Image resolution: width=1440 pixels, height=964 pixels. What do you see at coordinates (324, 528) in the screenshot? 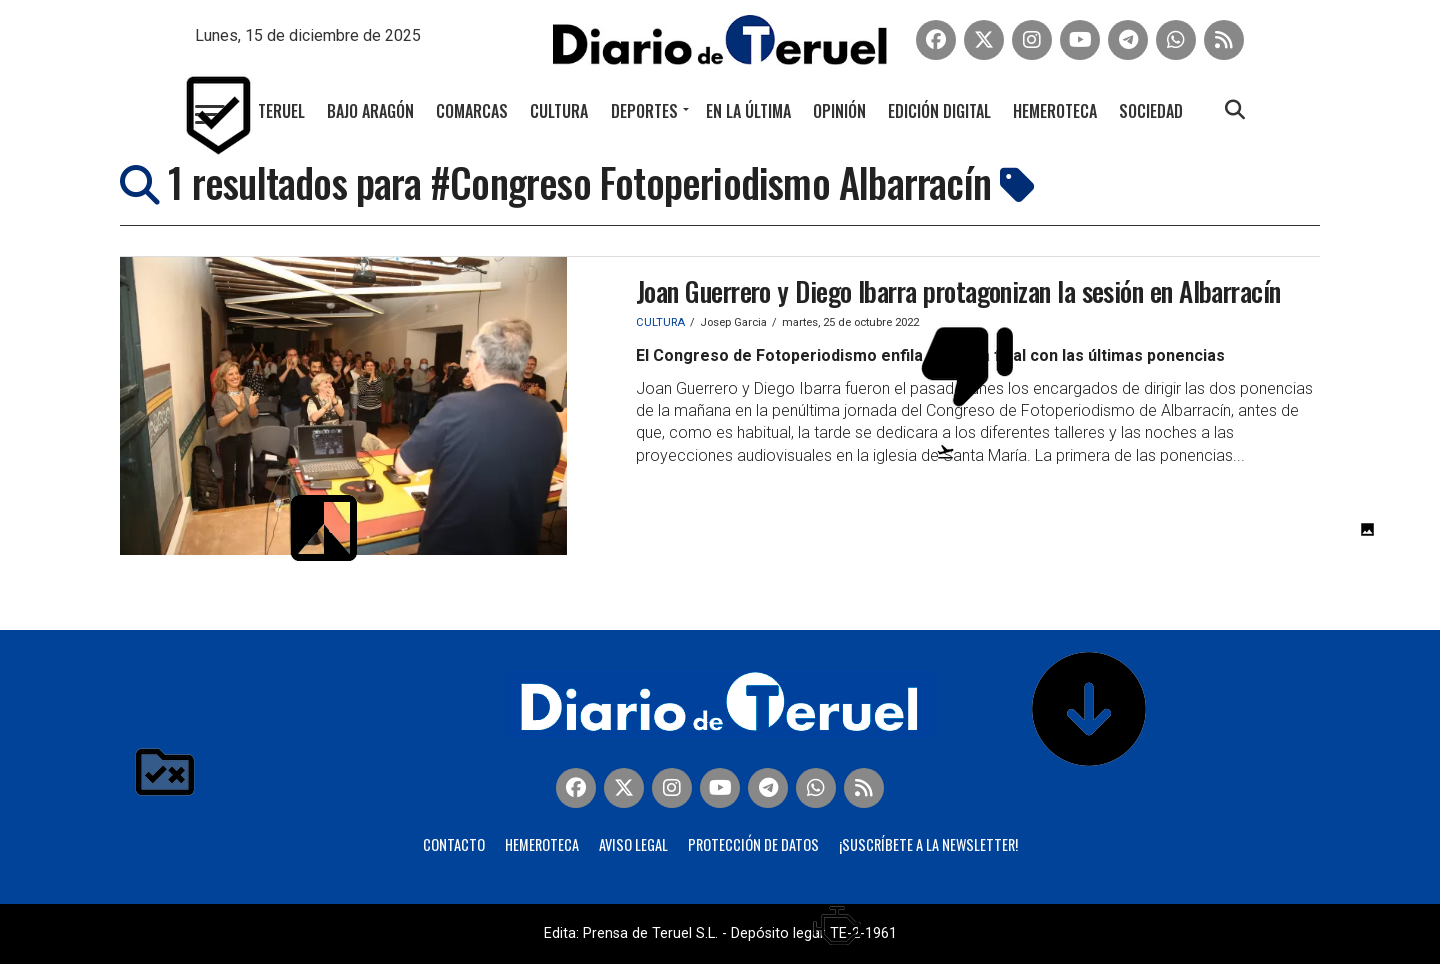
I see `apply black and white filter to image` at bounding box center [324, 528].